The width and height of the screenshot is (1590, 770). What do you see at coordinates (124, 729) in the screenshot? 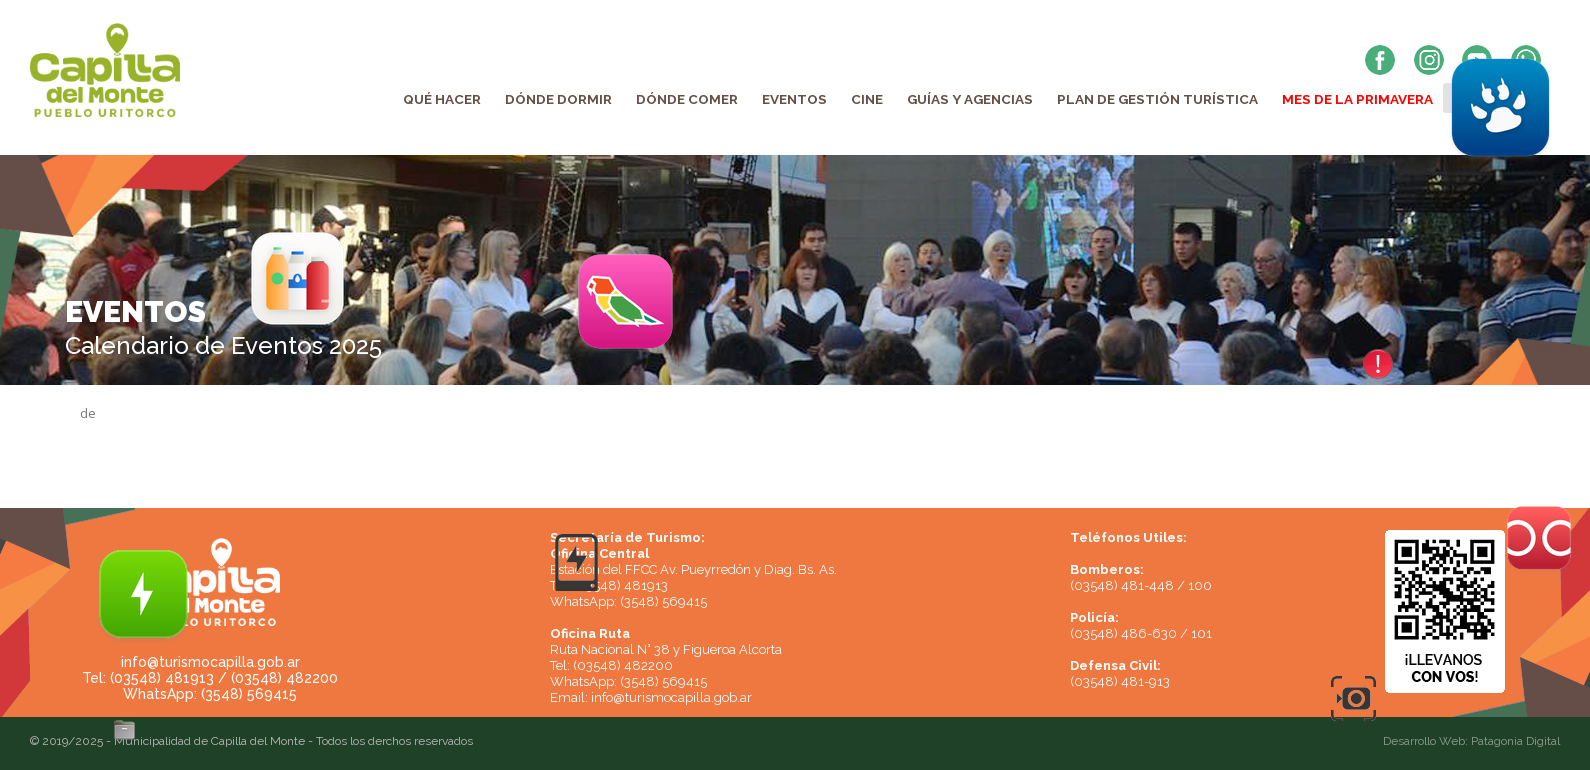
I see `open the file manager` at bounding box center [124, 729].